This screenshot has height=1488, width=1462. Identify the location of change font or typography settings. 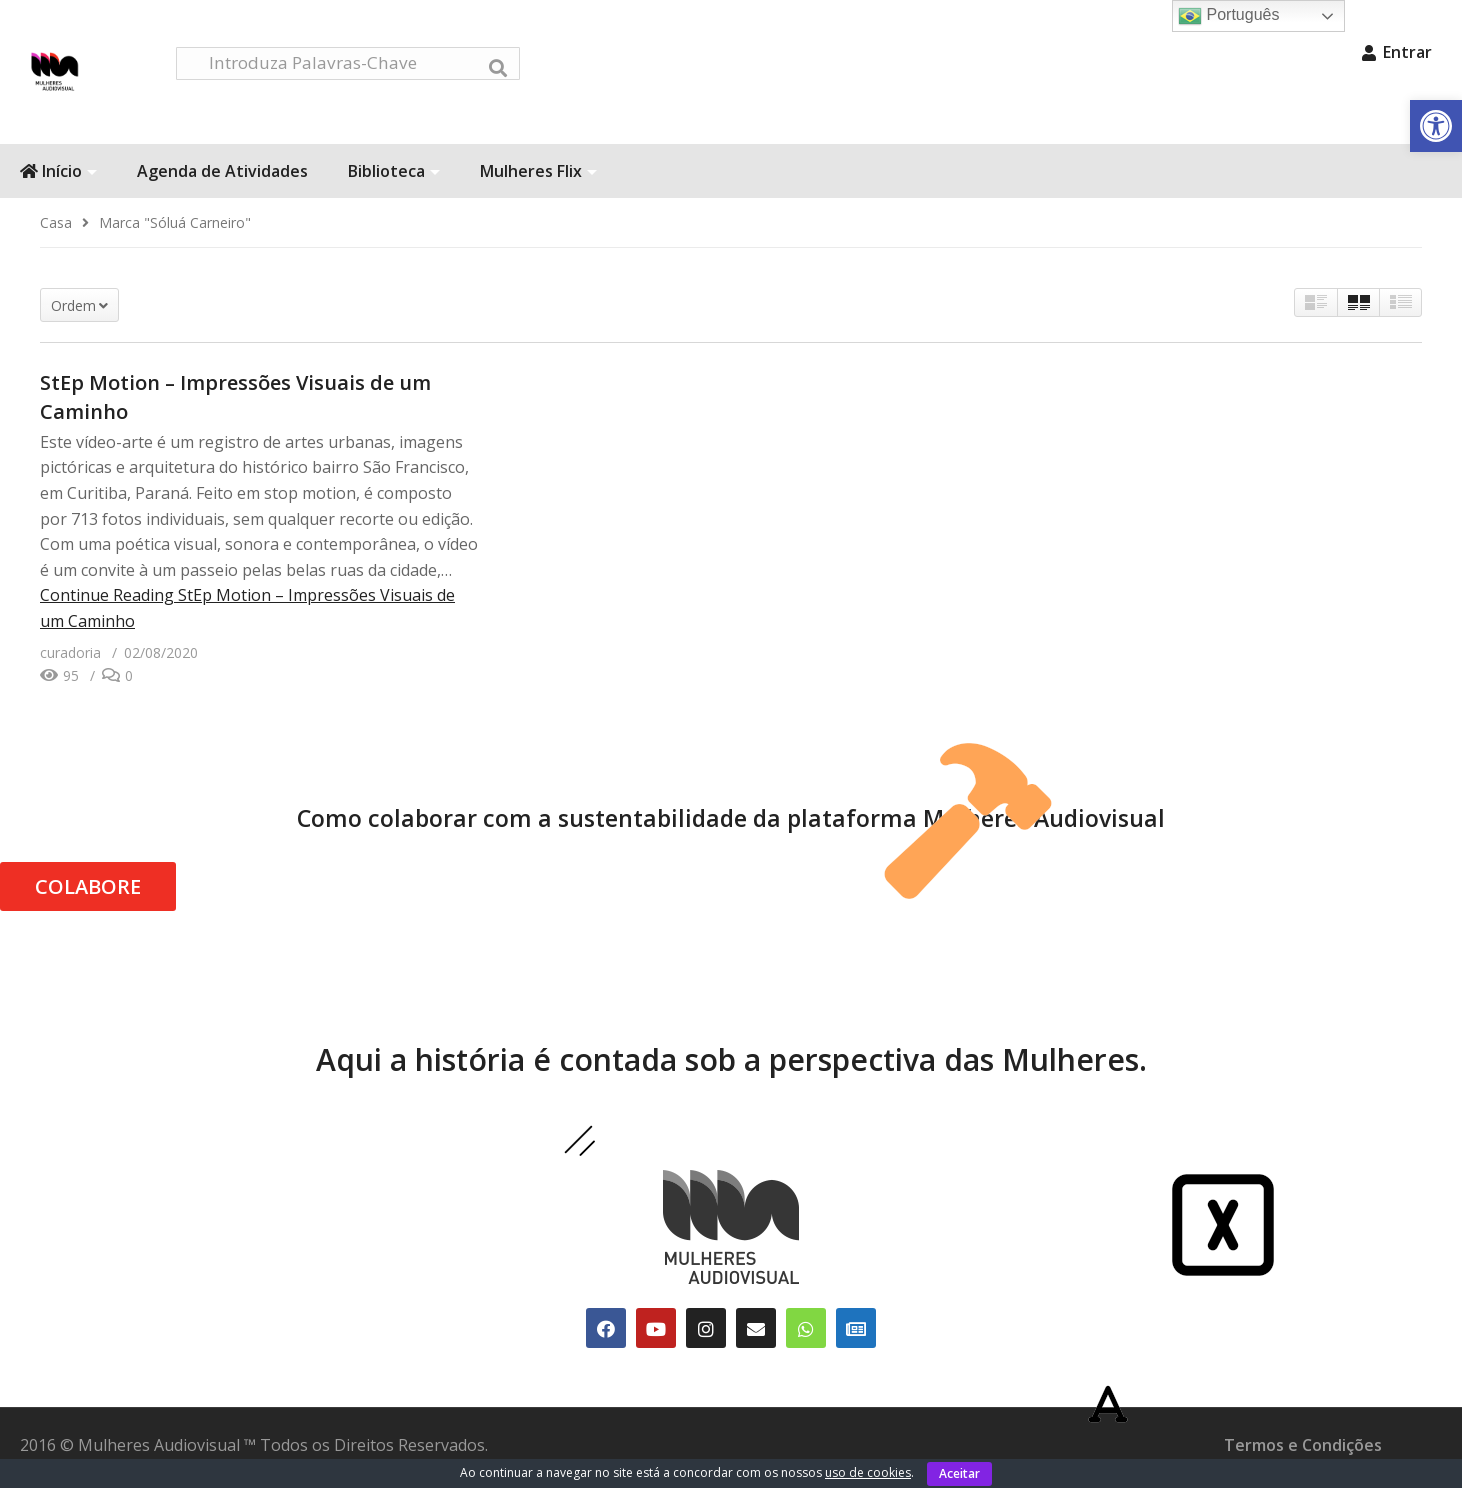
(1108, 1404).